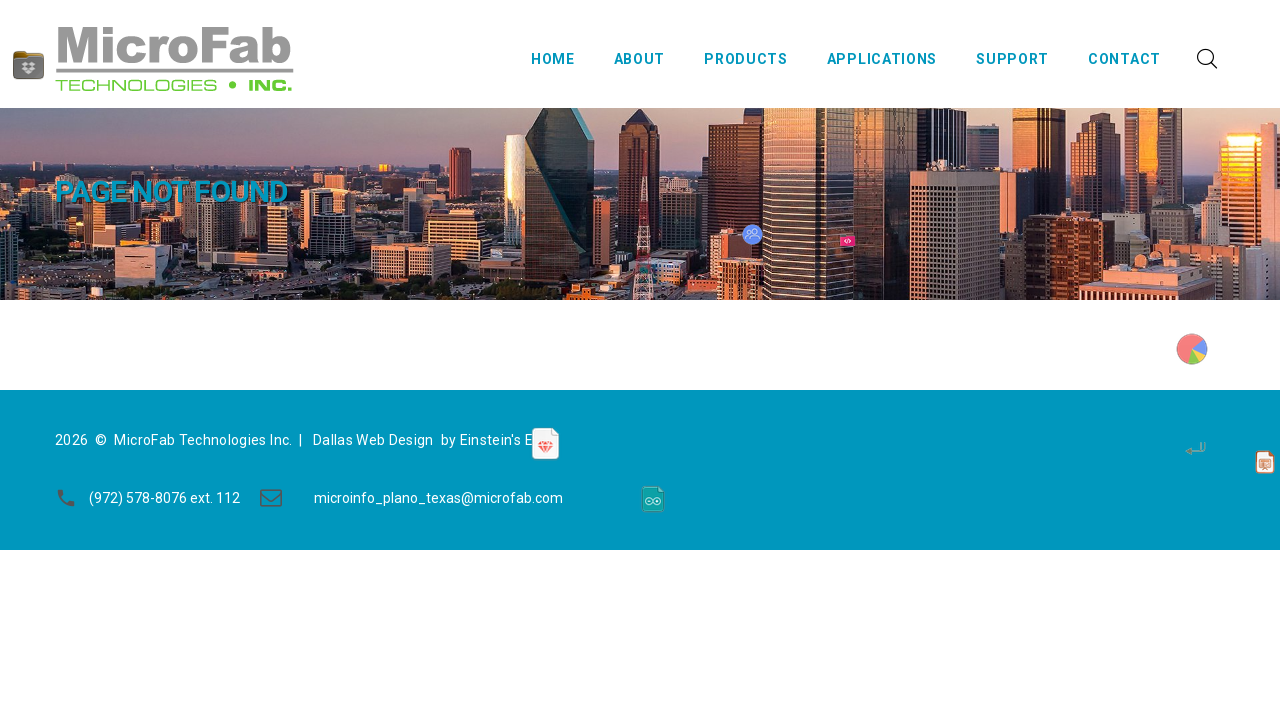 Image resolution: width=1280 pixels, height=720 pixels. Describe the element at coordinates (1195, 447) in the screenshot. I see `reply to all recipients of an email` at that location.